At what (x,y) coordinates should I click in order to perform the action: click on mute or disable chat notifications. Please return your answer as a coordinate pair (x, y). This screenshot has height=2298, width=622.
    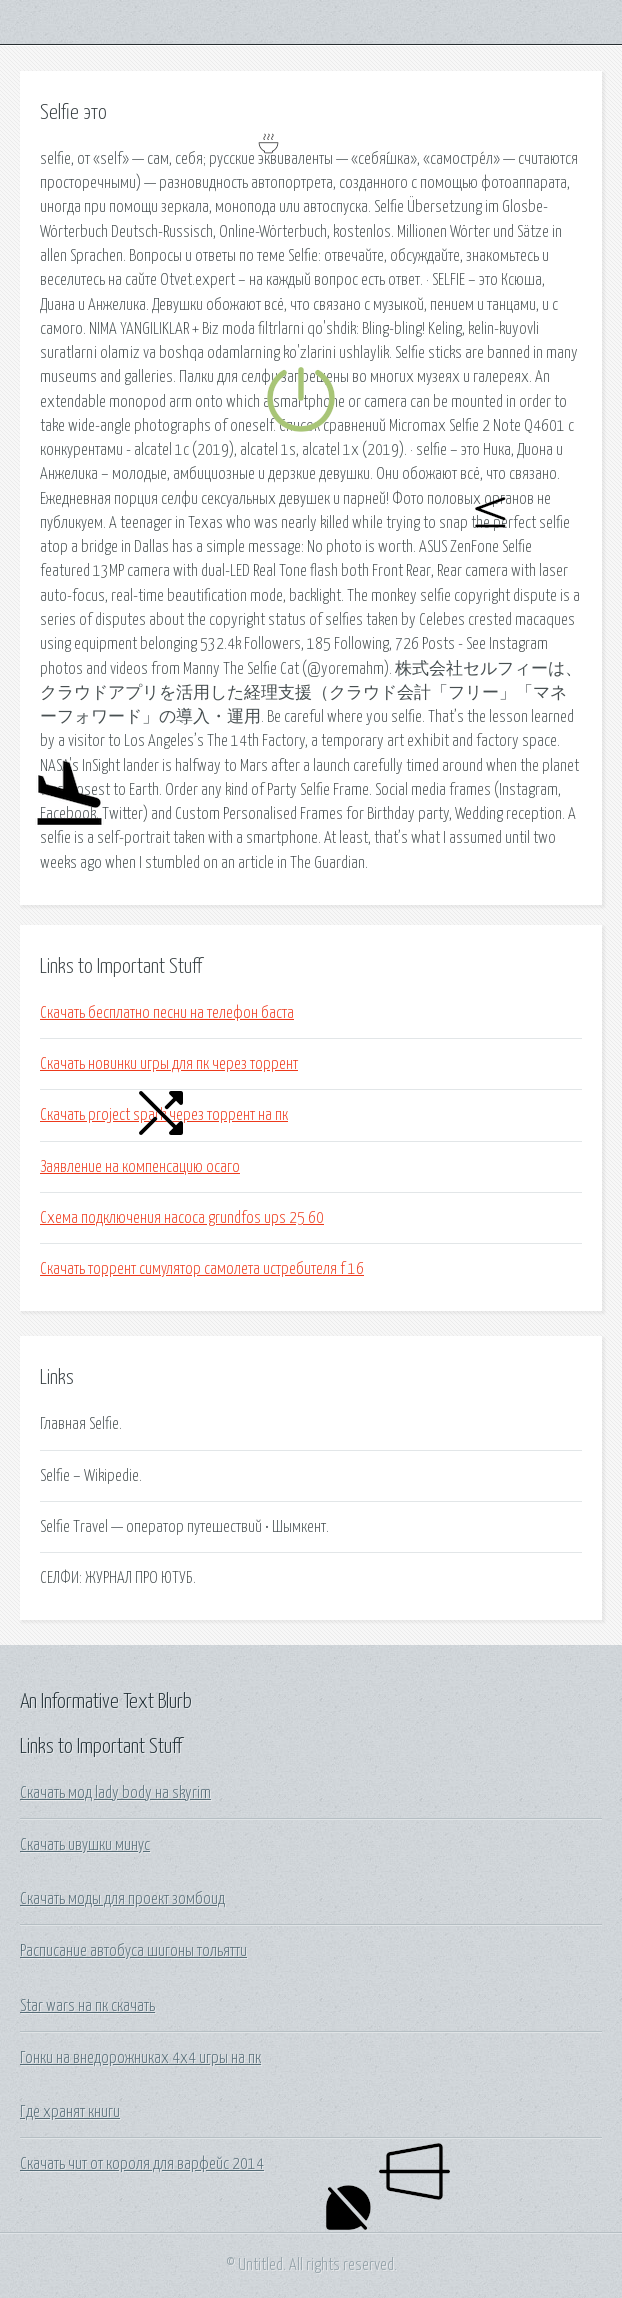
    Looking at the image, I should click on (347, 2208).